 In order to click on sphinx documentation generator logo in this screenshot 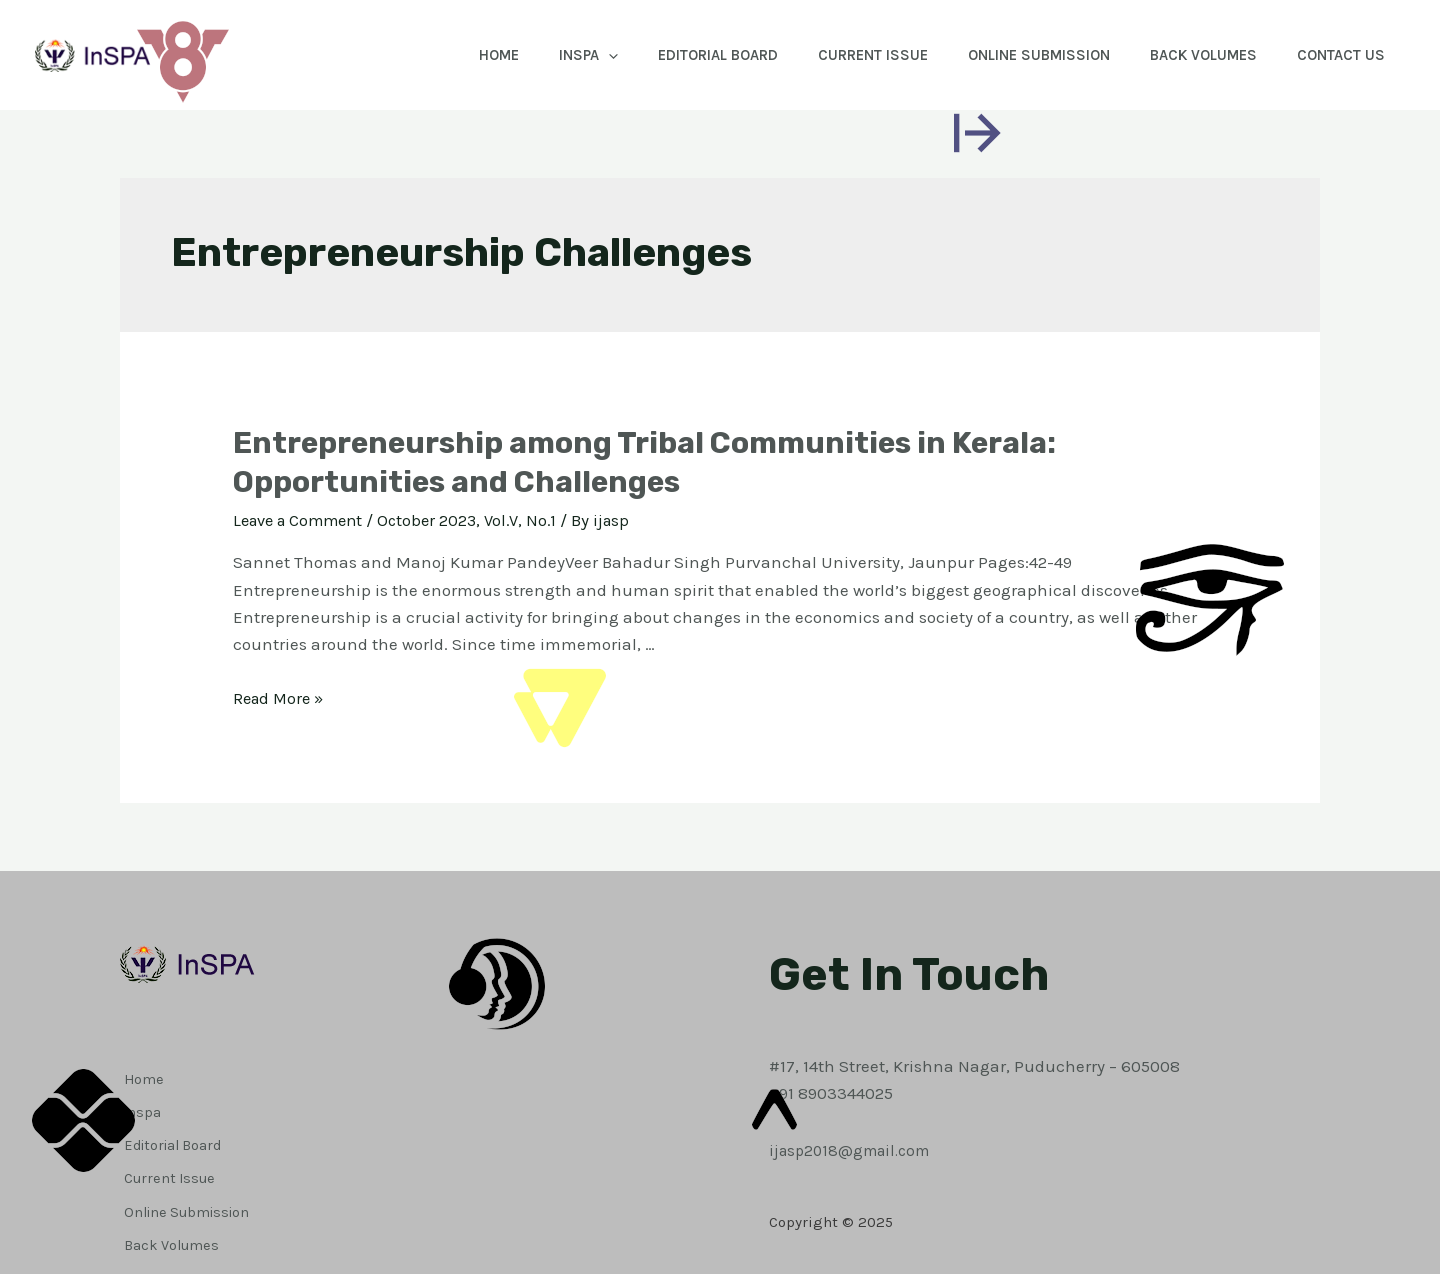, I will do `click(1210, 600)`.